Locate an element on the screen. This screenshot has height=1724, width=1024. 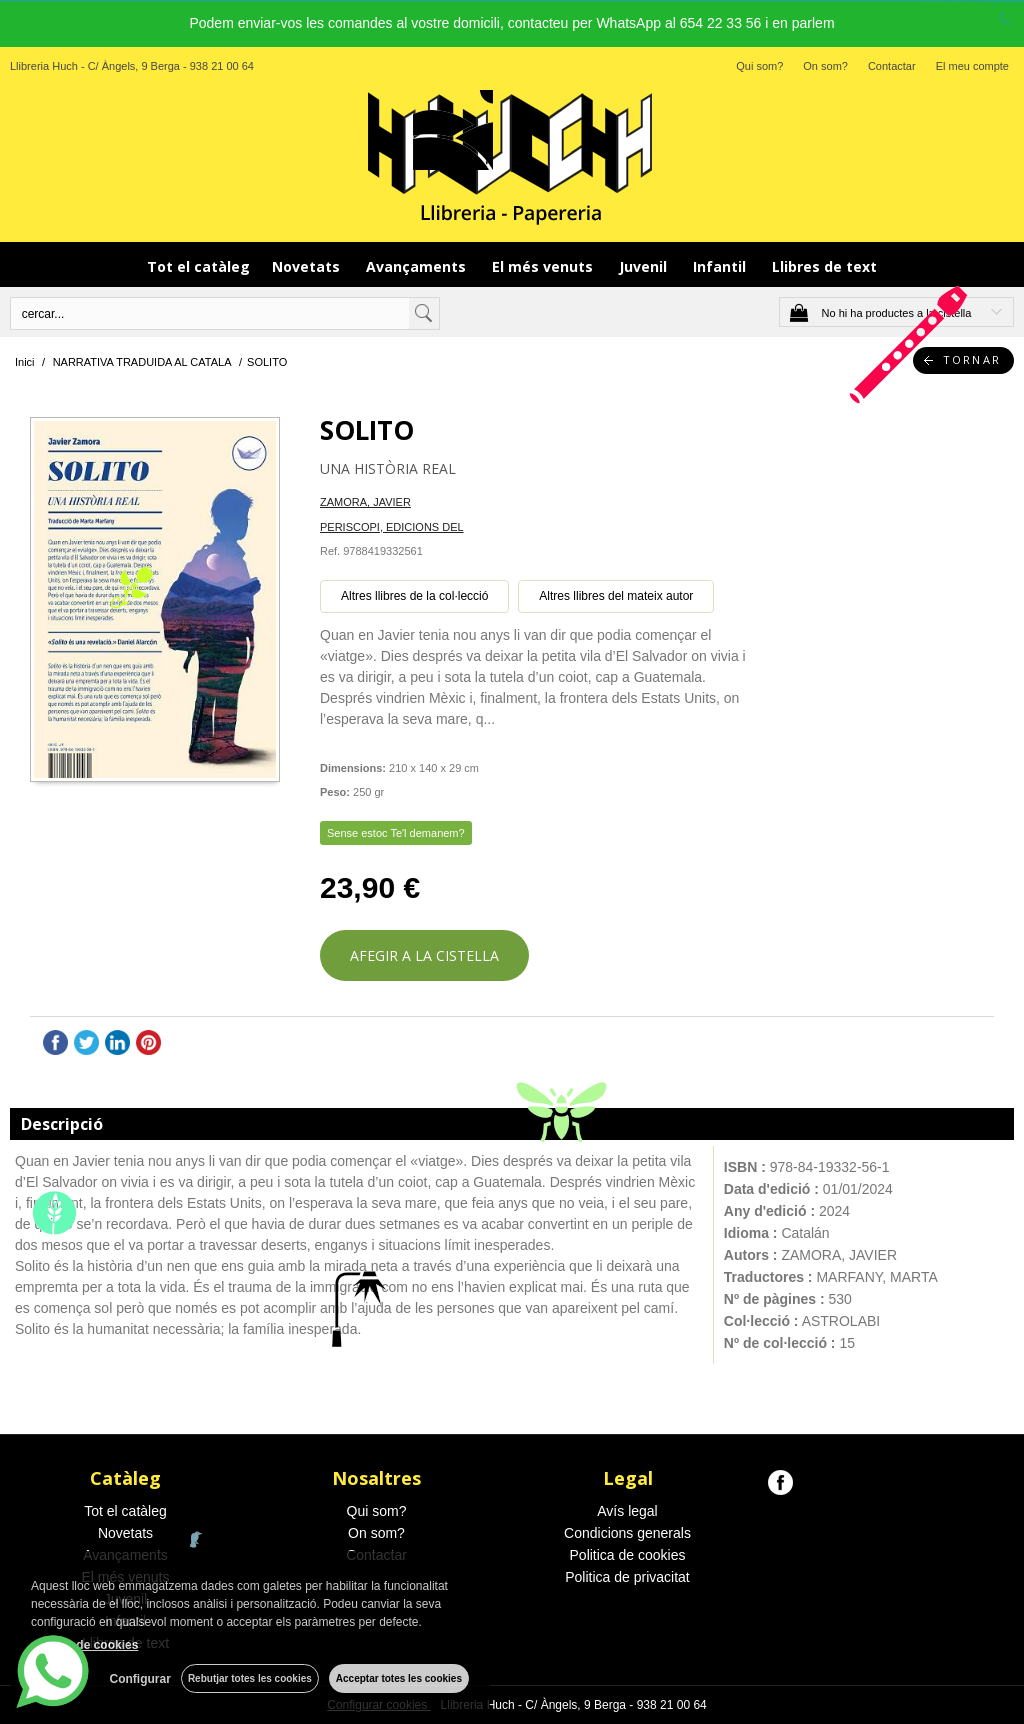
access music or audio player is located at coordinates (908, 344).